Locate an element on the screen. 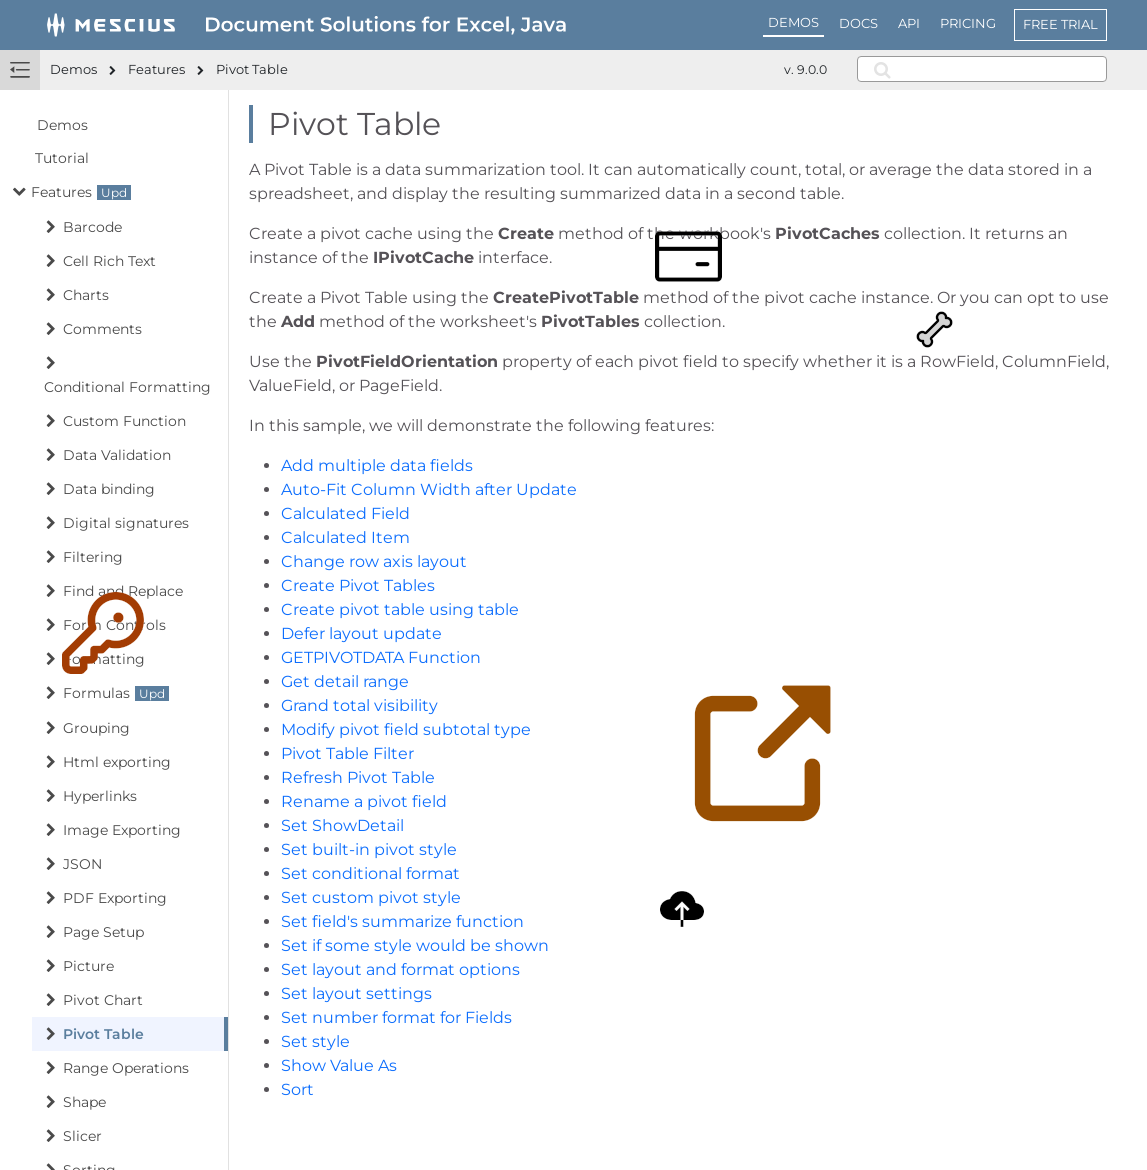  access pet-related features or settings is located at coordinates (934, 329).